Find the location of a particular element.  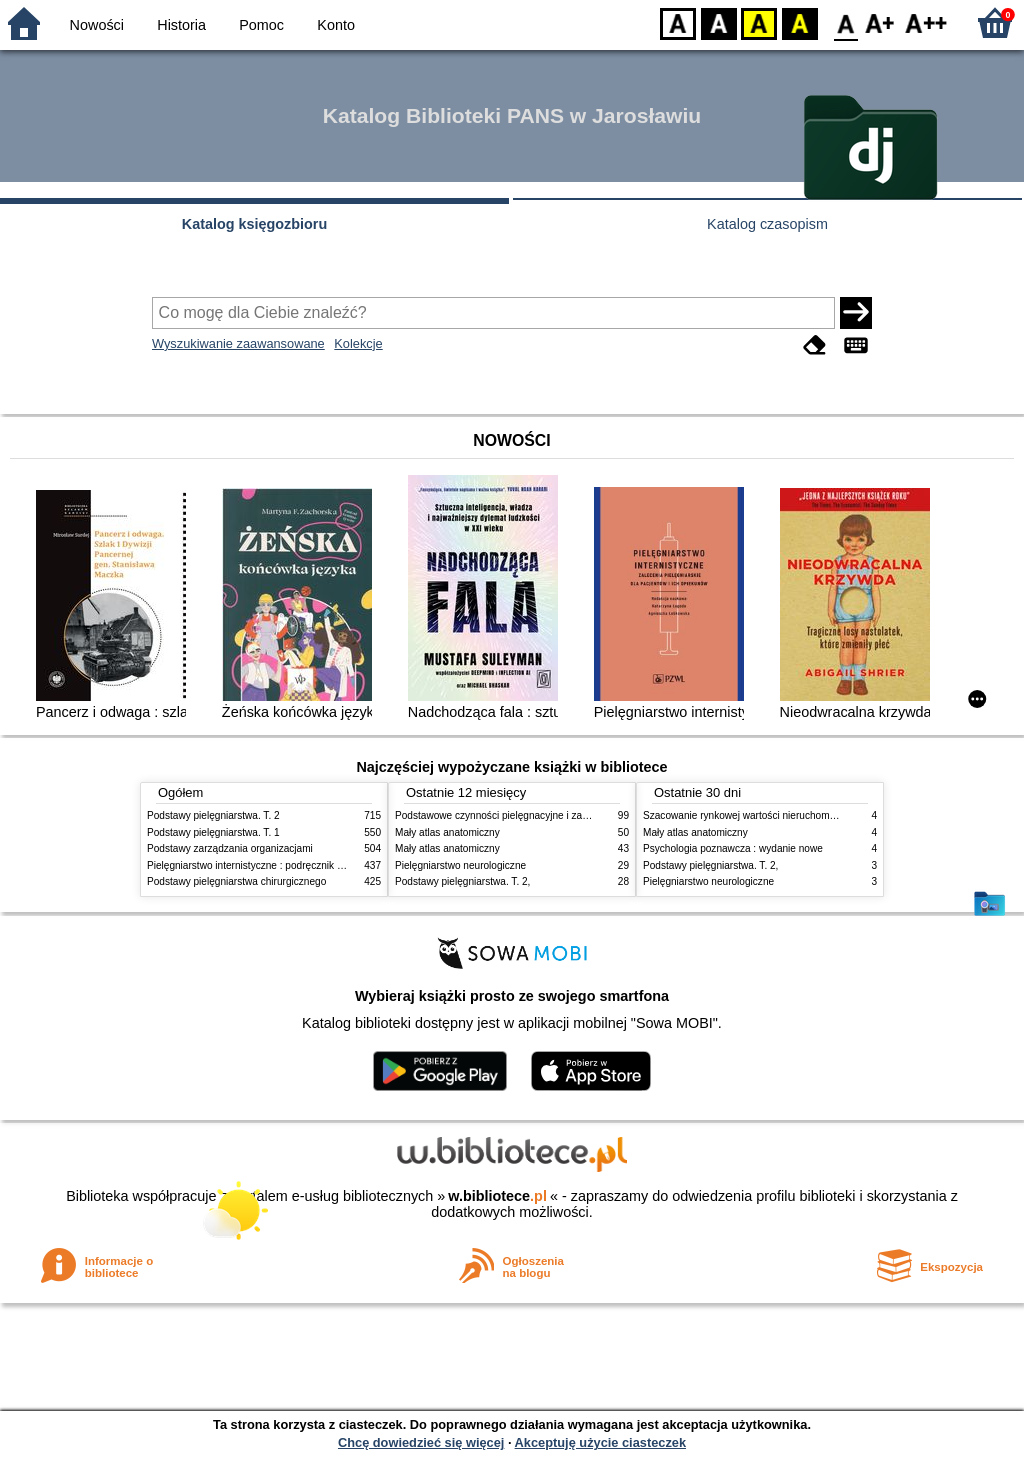

folder containing django project files is located at coordinates (870, 151).